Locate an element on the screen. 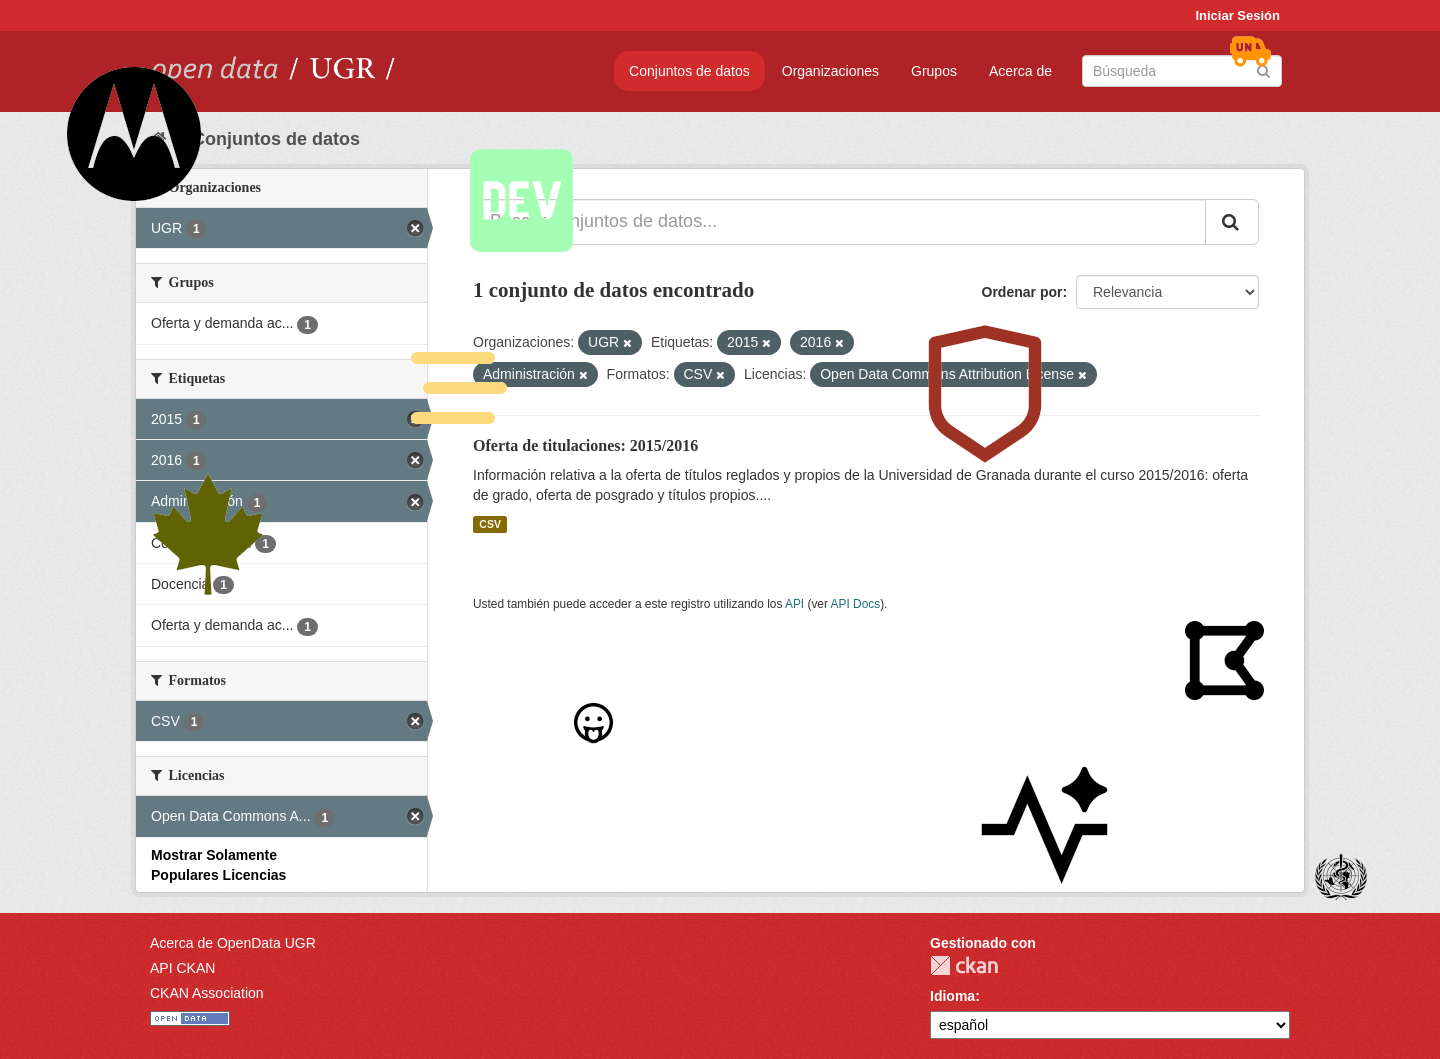 This screenshot has width=1440, height=1059. represents Canada or Canadian content is located at coordinates (208, 534).